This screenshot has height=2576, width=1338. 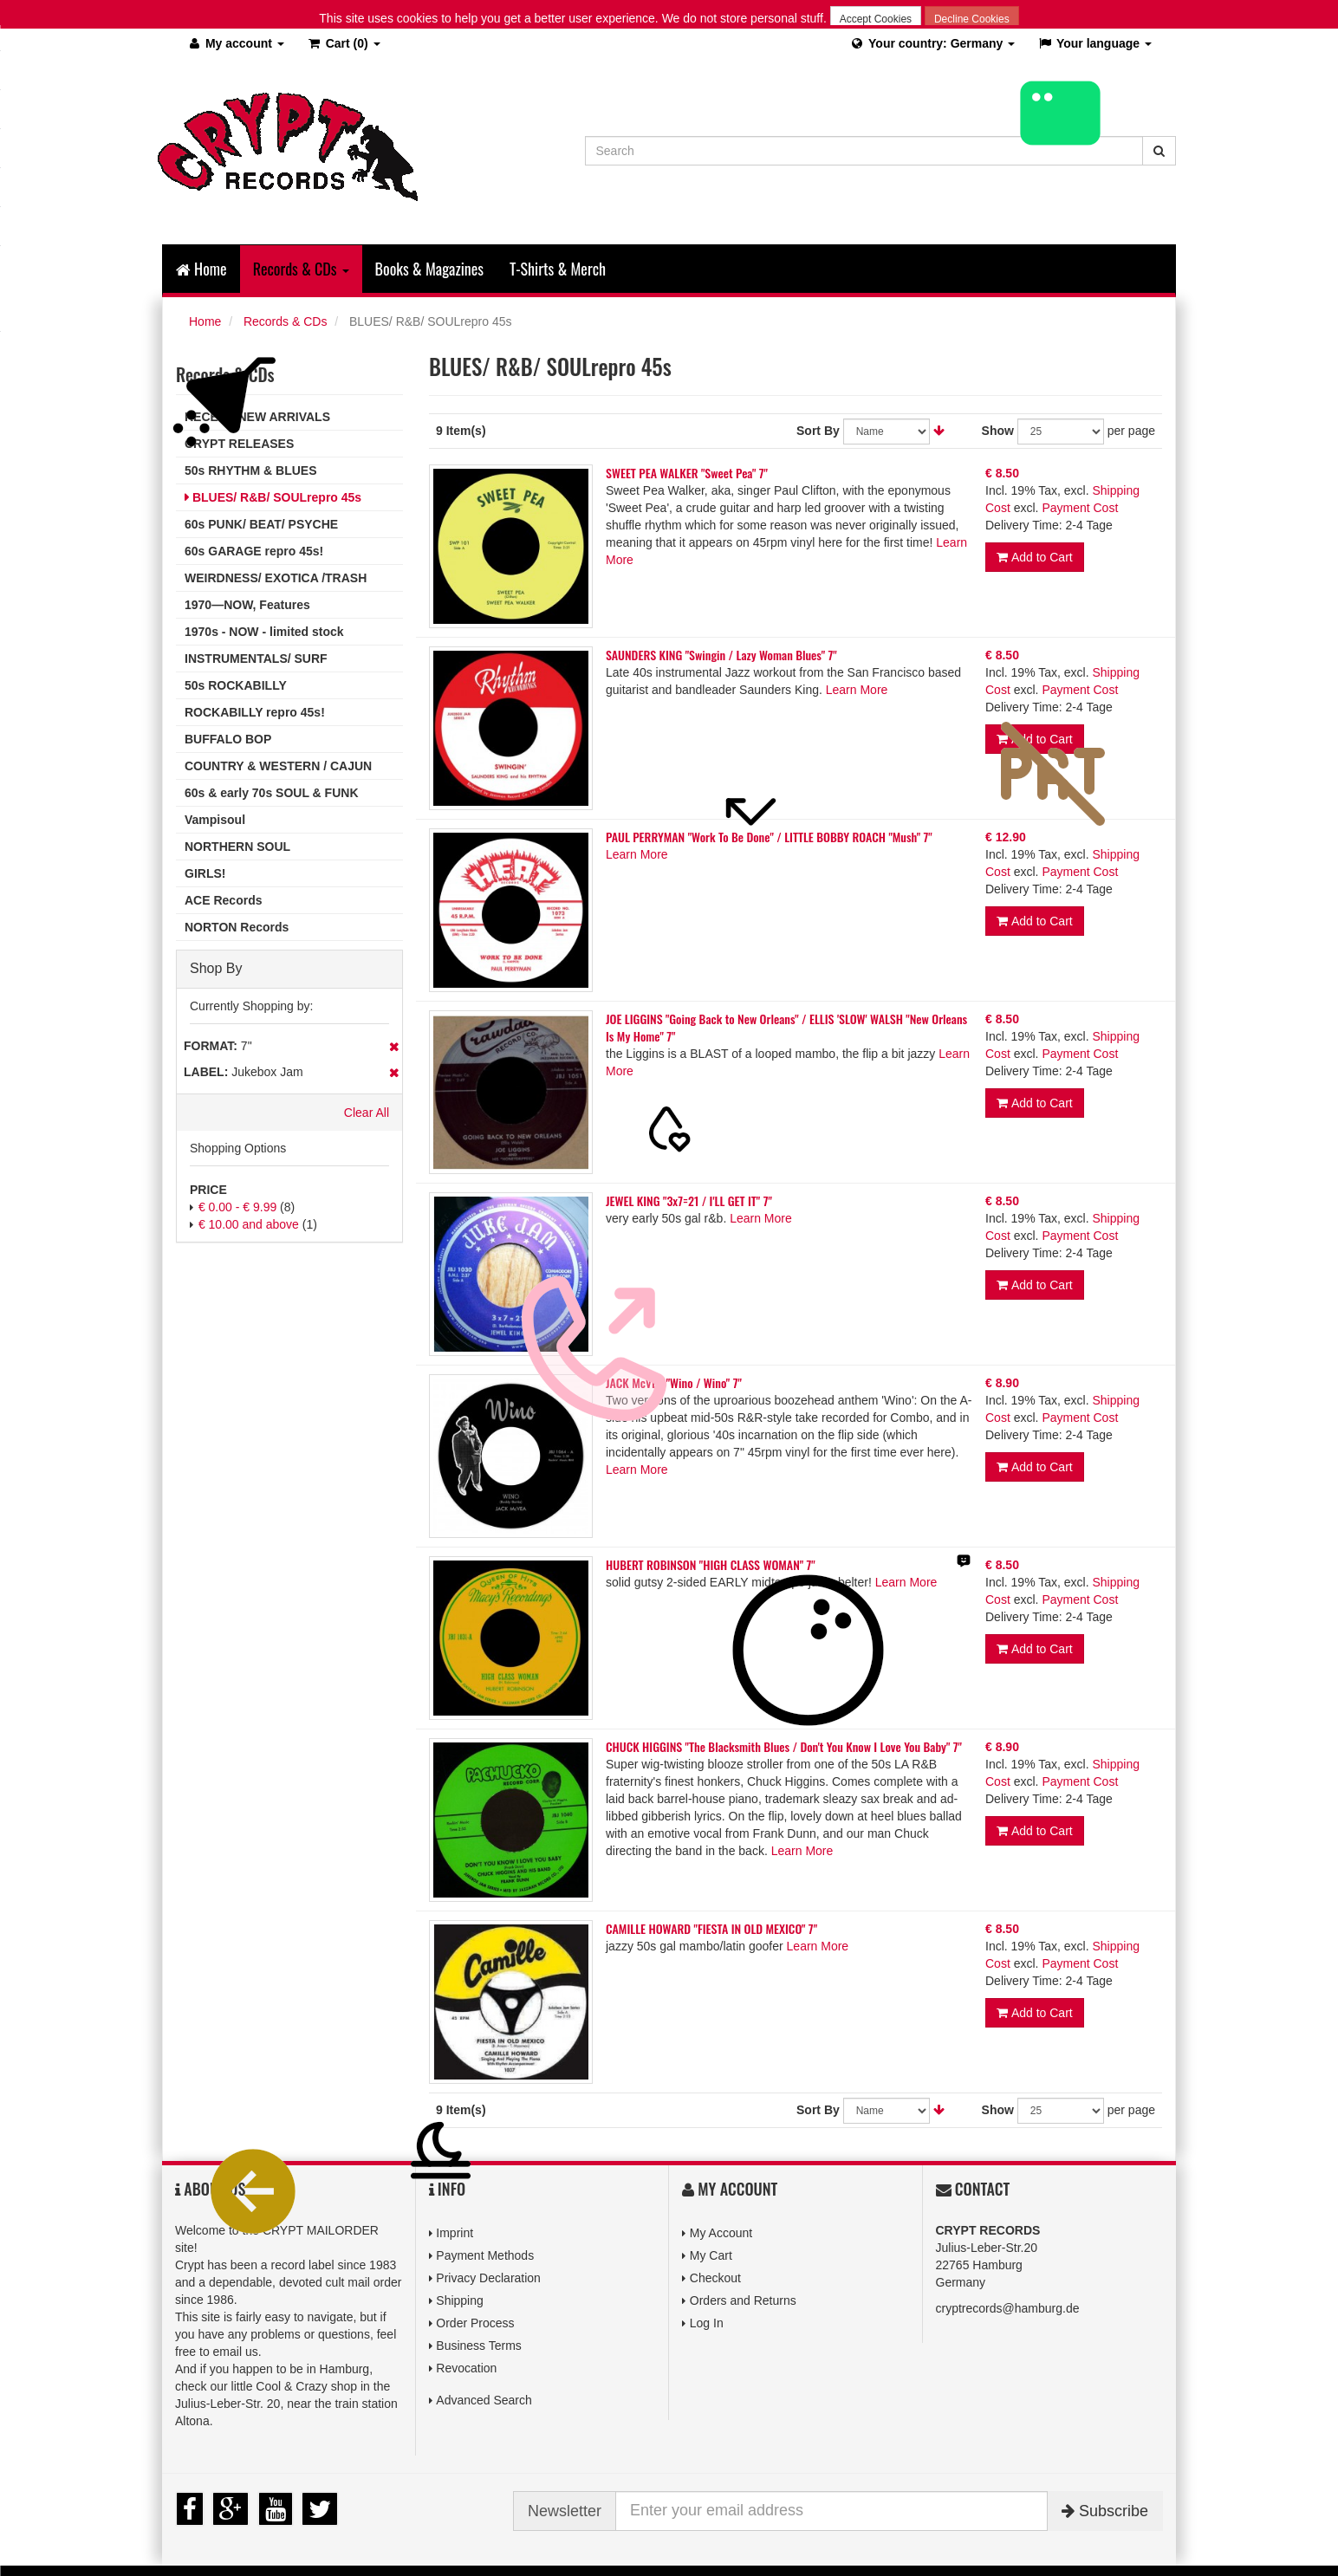 What do you see at coordinates (253, 2191) in the screenshot?
I see `go back to the previous screen` at bounding box center [253, 2191].